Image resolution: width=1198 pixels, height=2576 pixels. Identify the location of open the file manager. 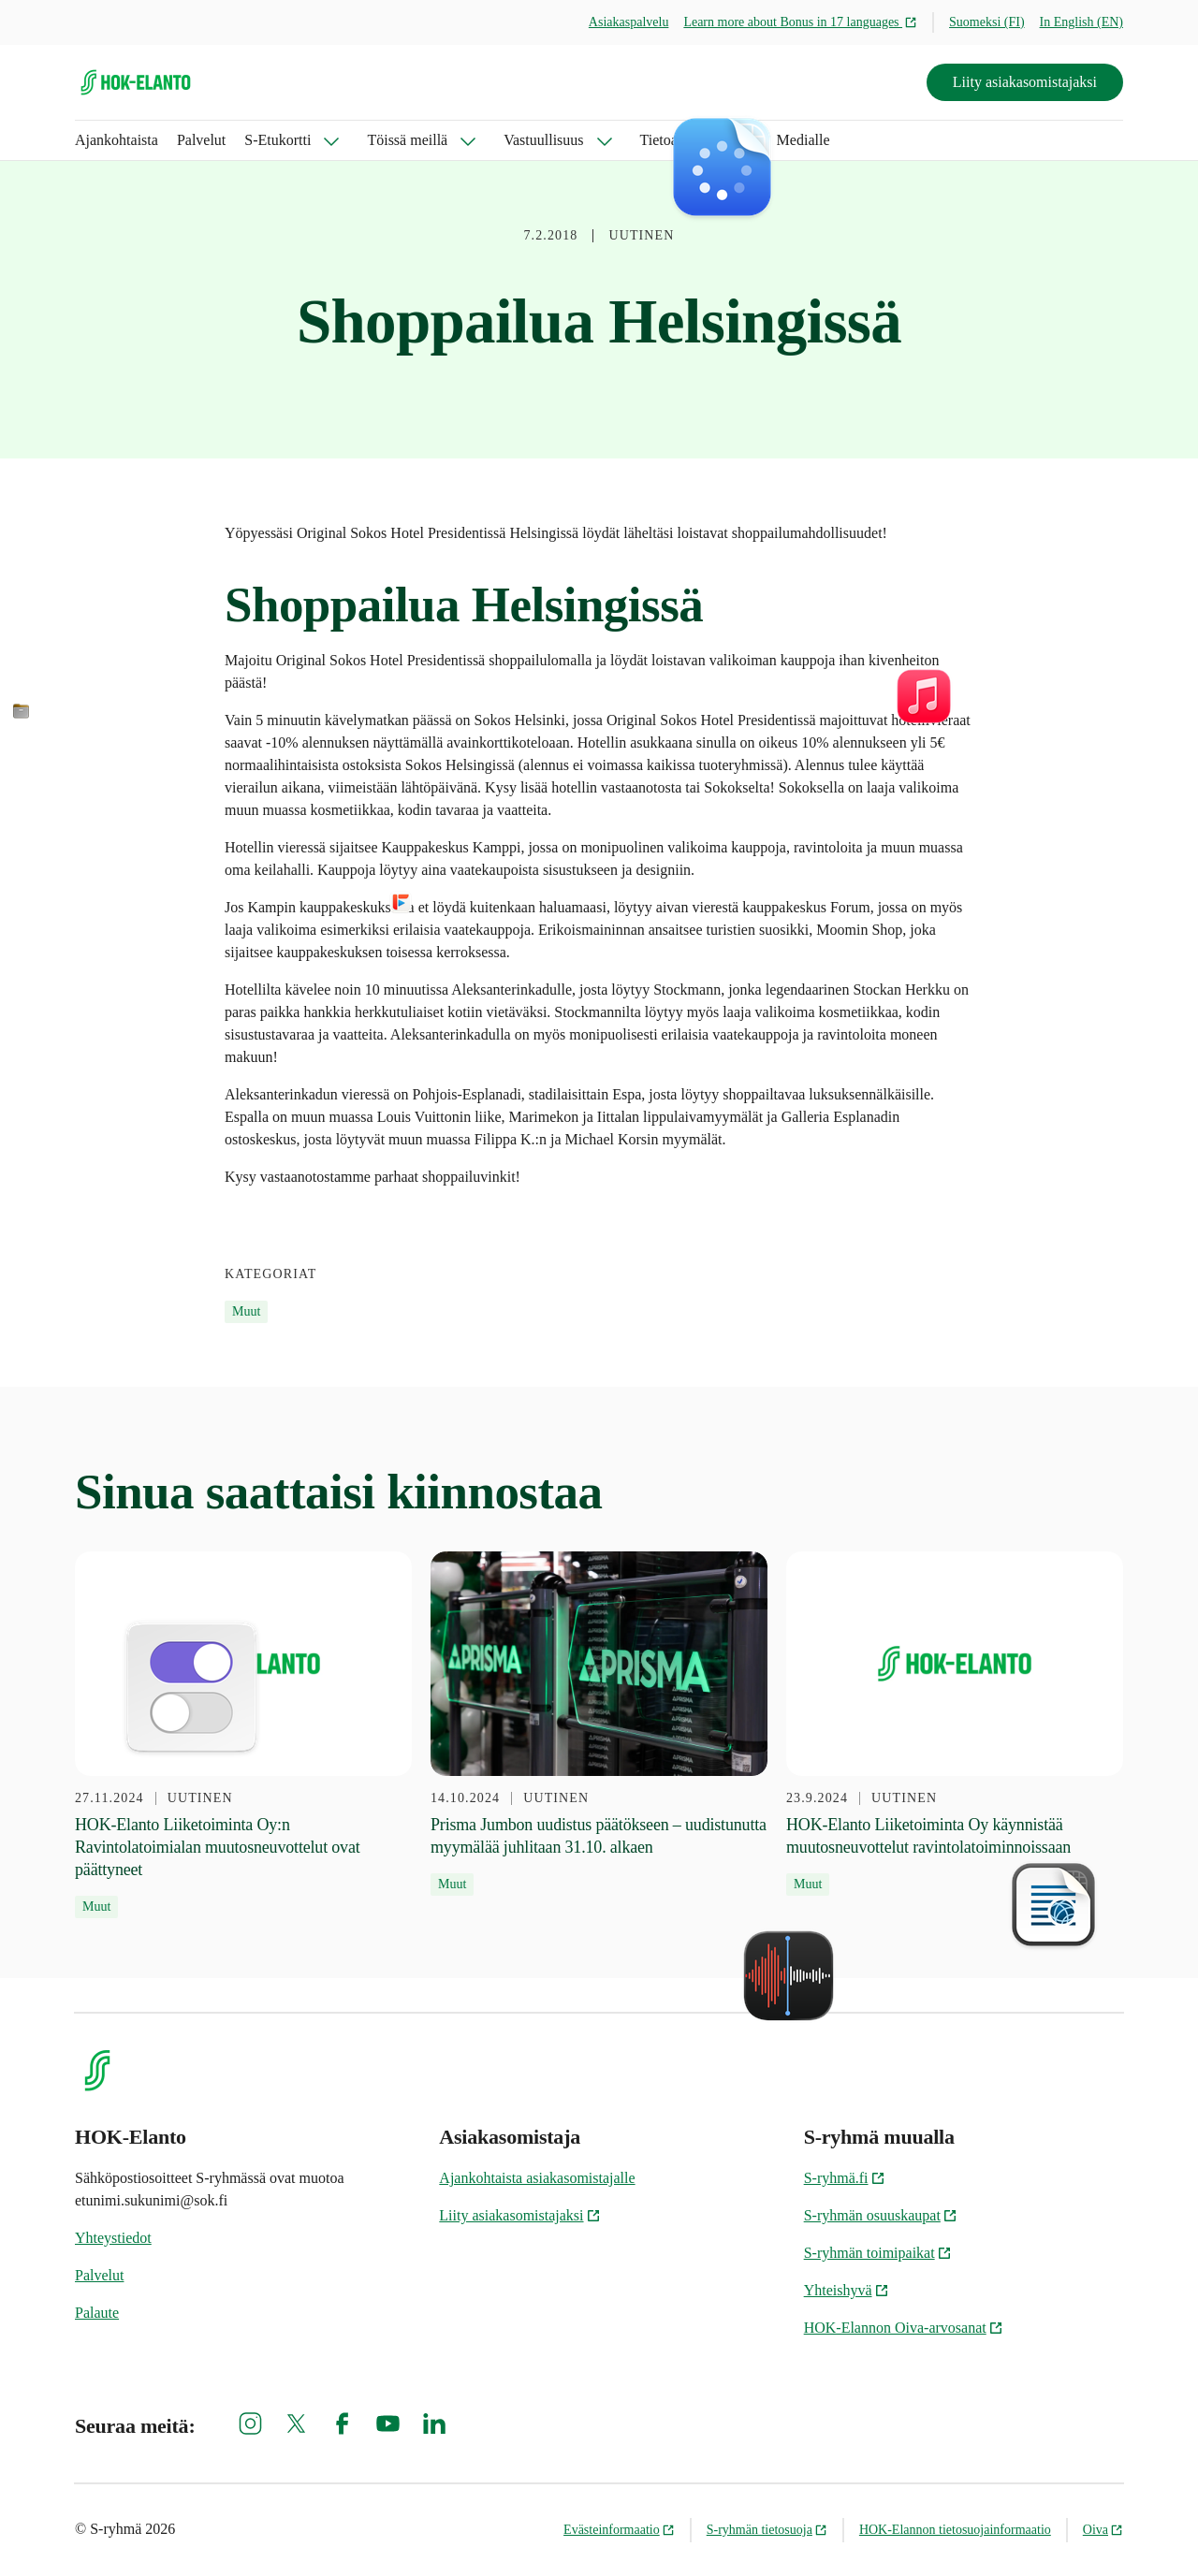
(21, 710).